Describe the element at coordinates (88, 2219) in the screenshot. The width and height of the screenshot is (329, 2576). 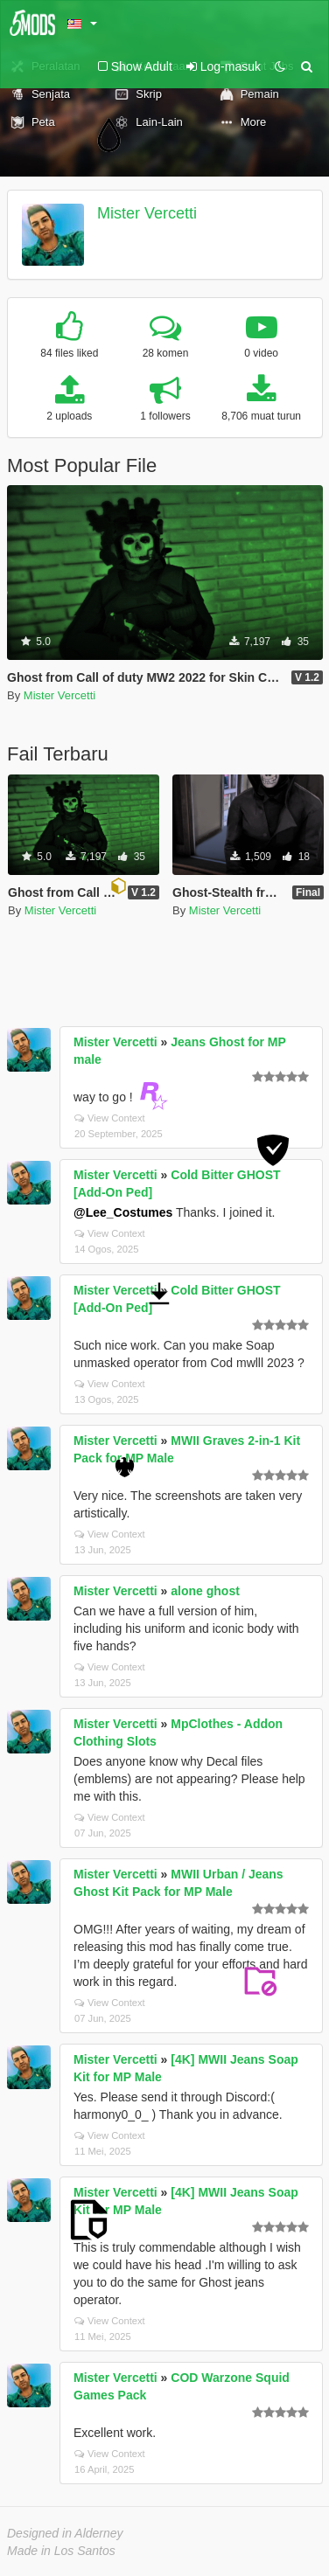
I see `view protected or secured document` at that location.